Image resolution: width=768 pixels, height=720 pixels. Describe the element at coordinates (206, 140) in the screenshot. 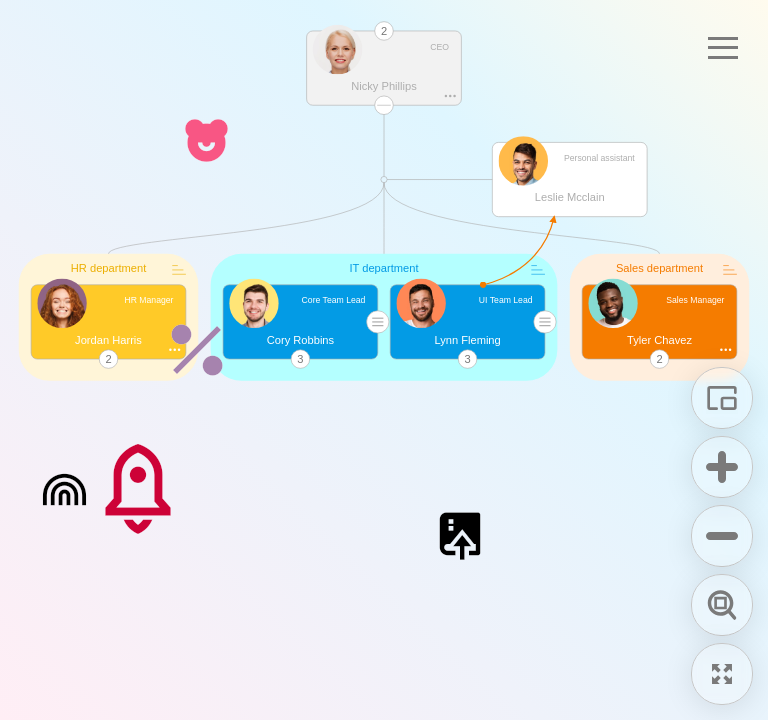

I see `smiling bear mascot or brand logo` at that location.